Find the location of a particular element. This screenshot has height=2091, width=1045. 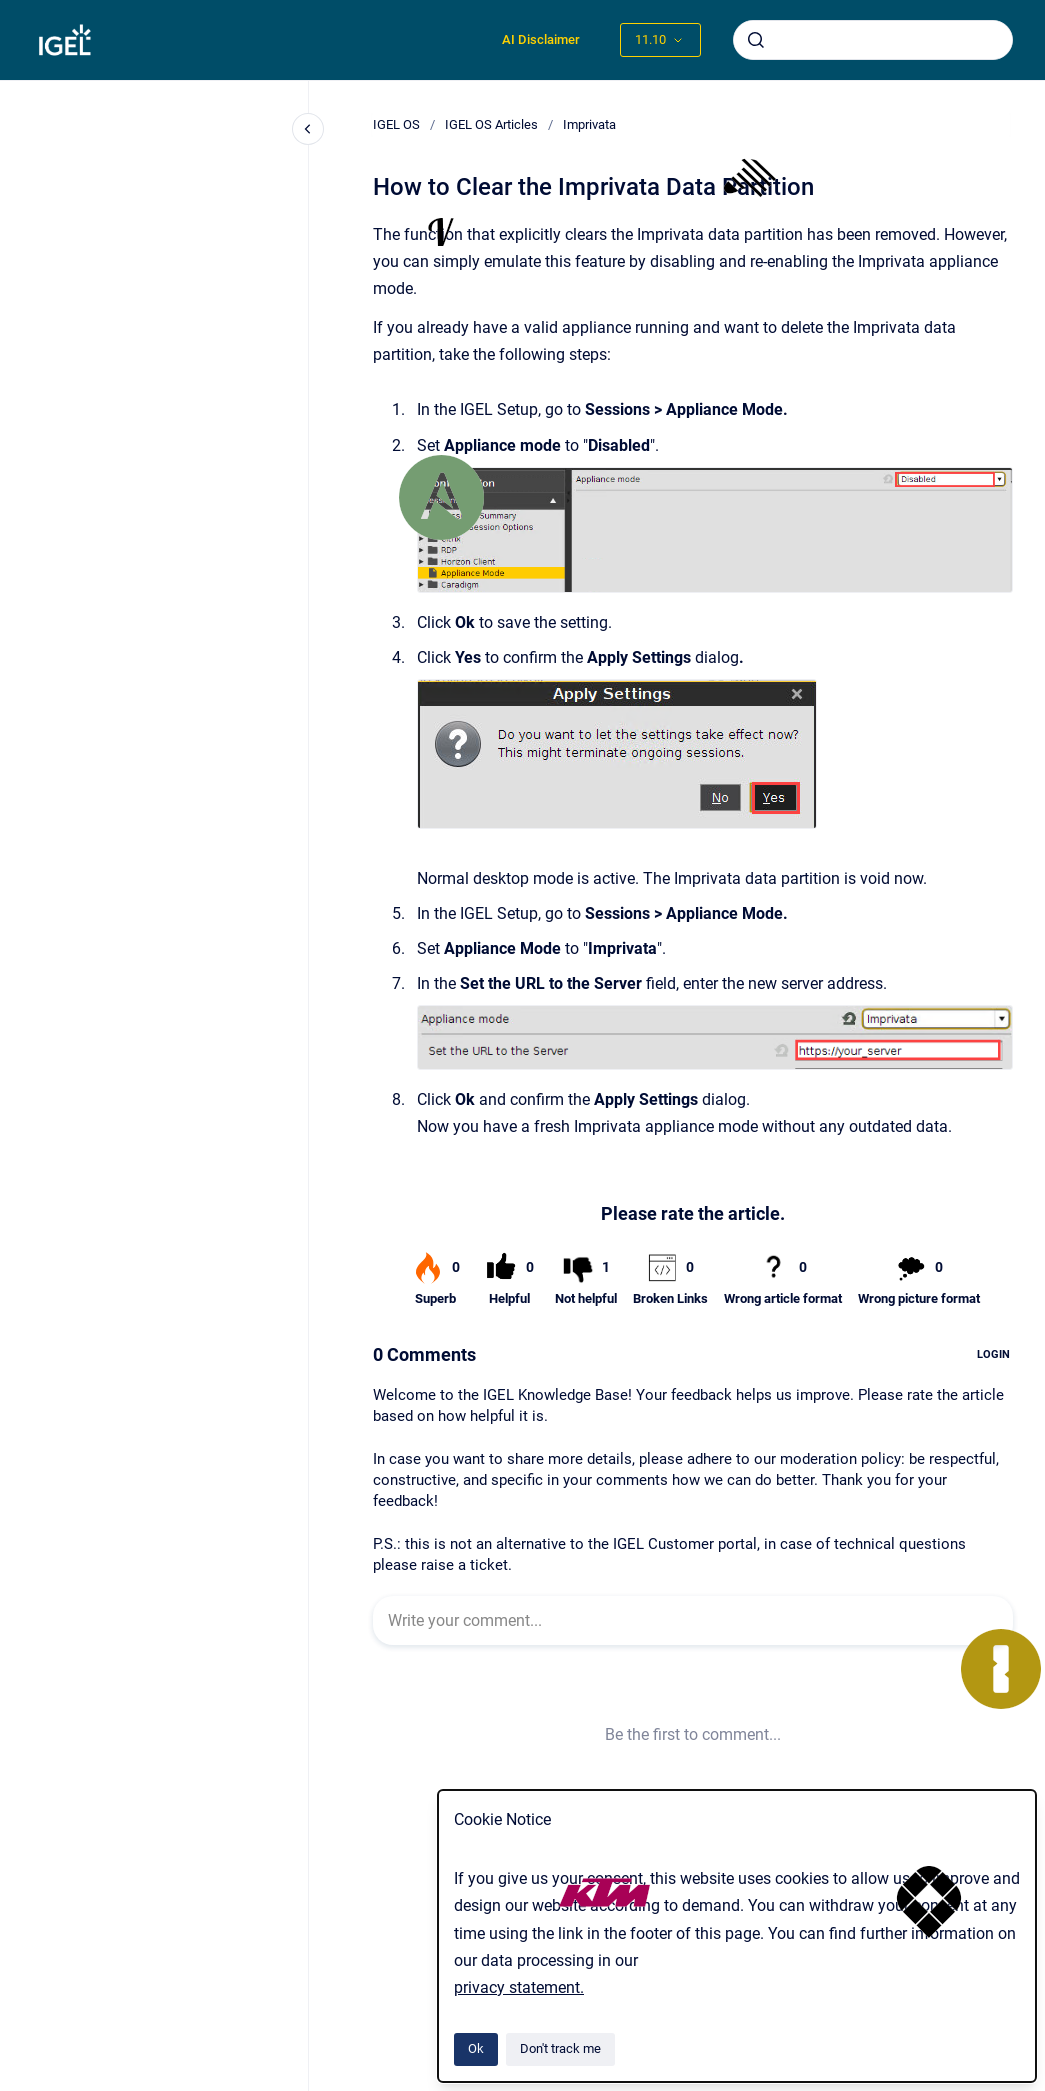

vala programming language logo is located at coordinates (441, 232).